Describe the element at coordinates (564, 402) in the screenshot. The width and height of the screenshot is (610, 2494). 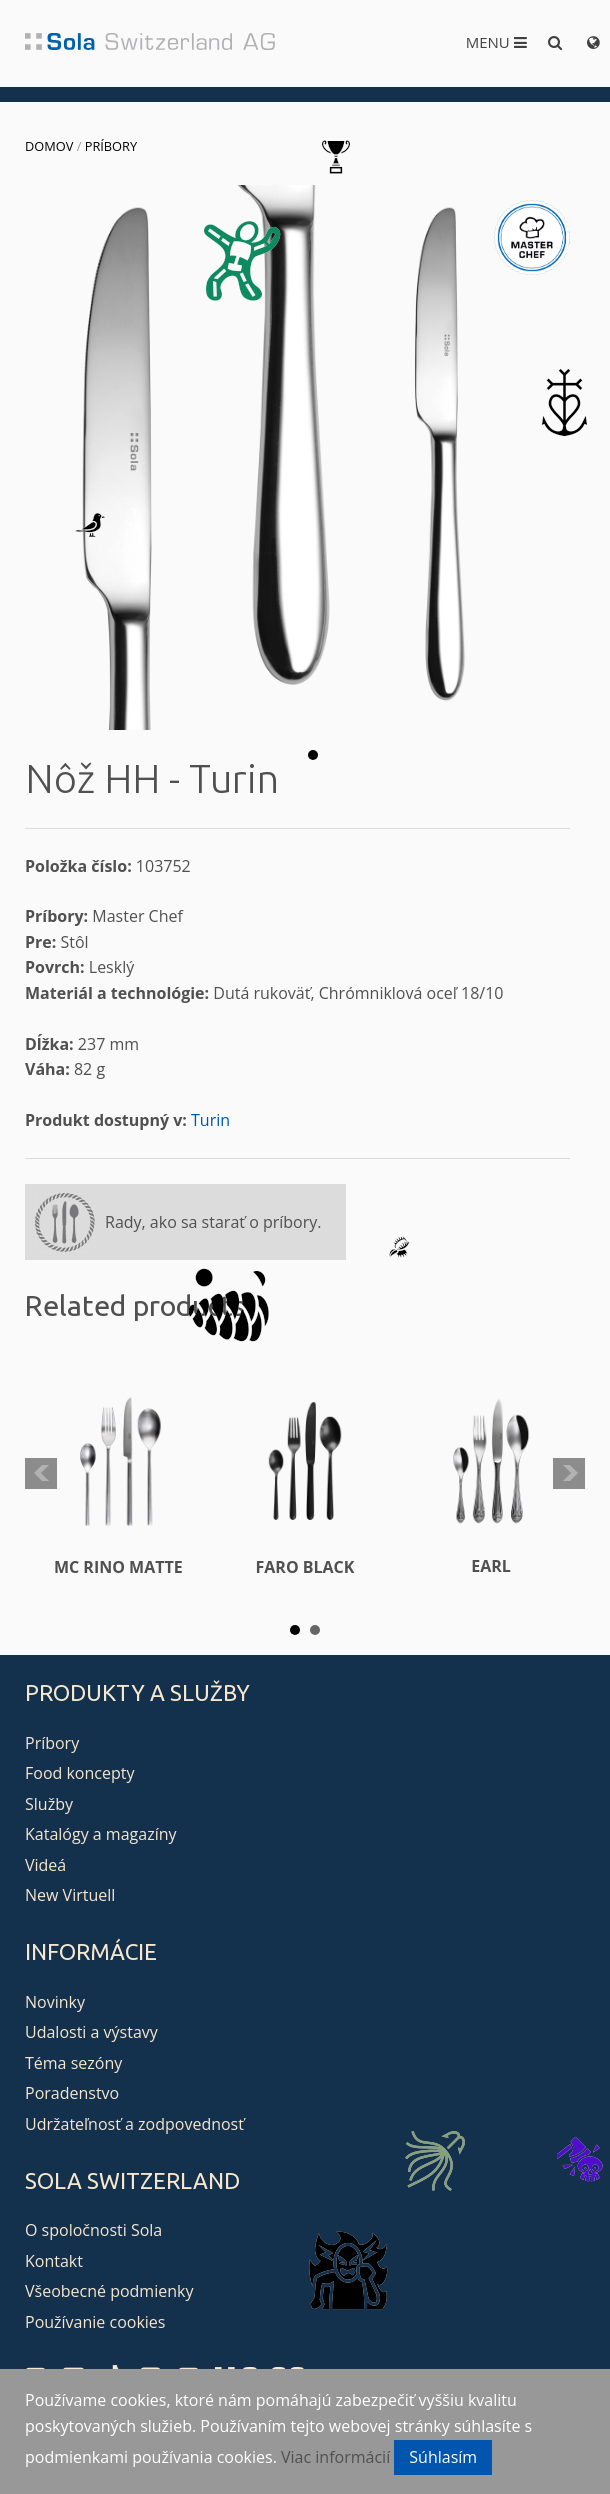
I see `camargue cross symbol representing faith, hope, and love` at that location.